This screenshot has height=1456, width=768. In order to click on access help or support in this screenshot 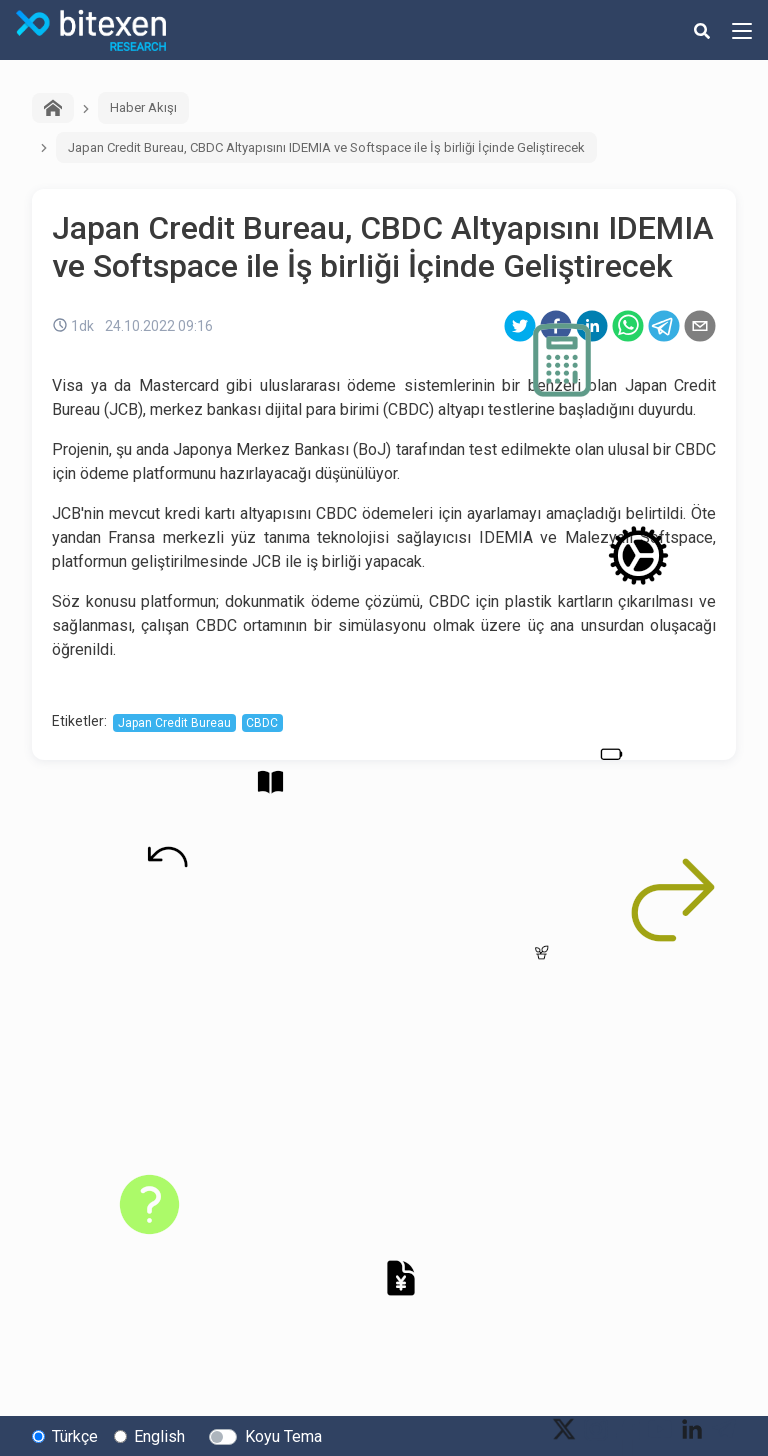, I will do `click(149, 1204)`.